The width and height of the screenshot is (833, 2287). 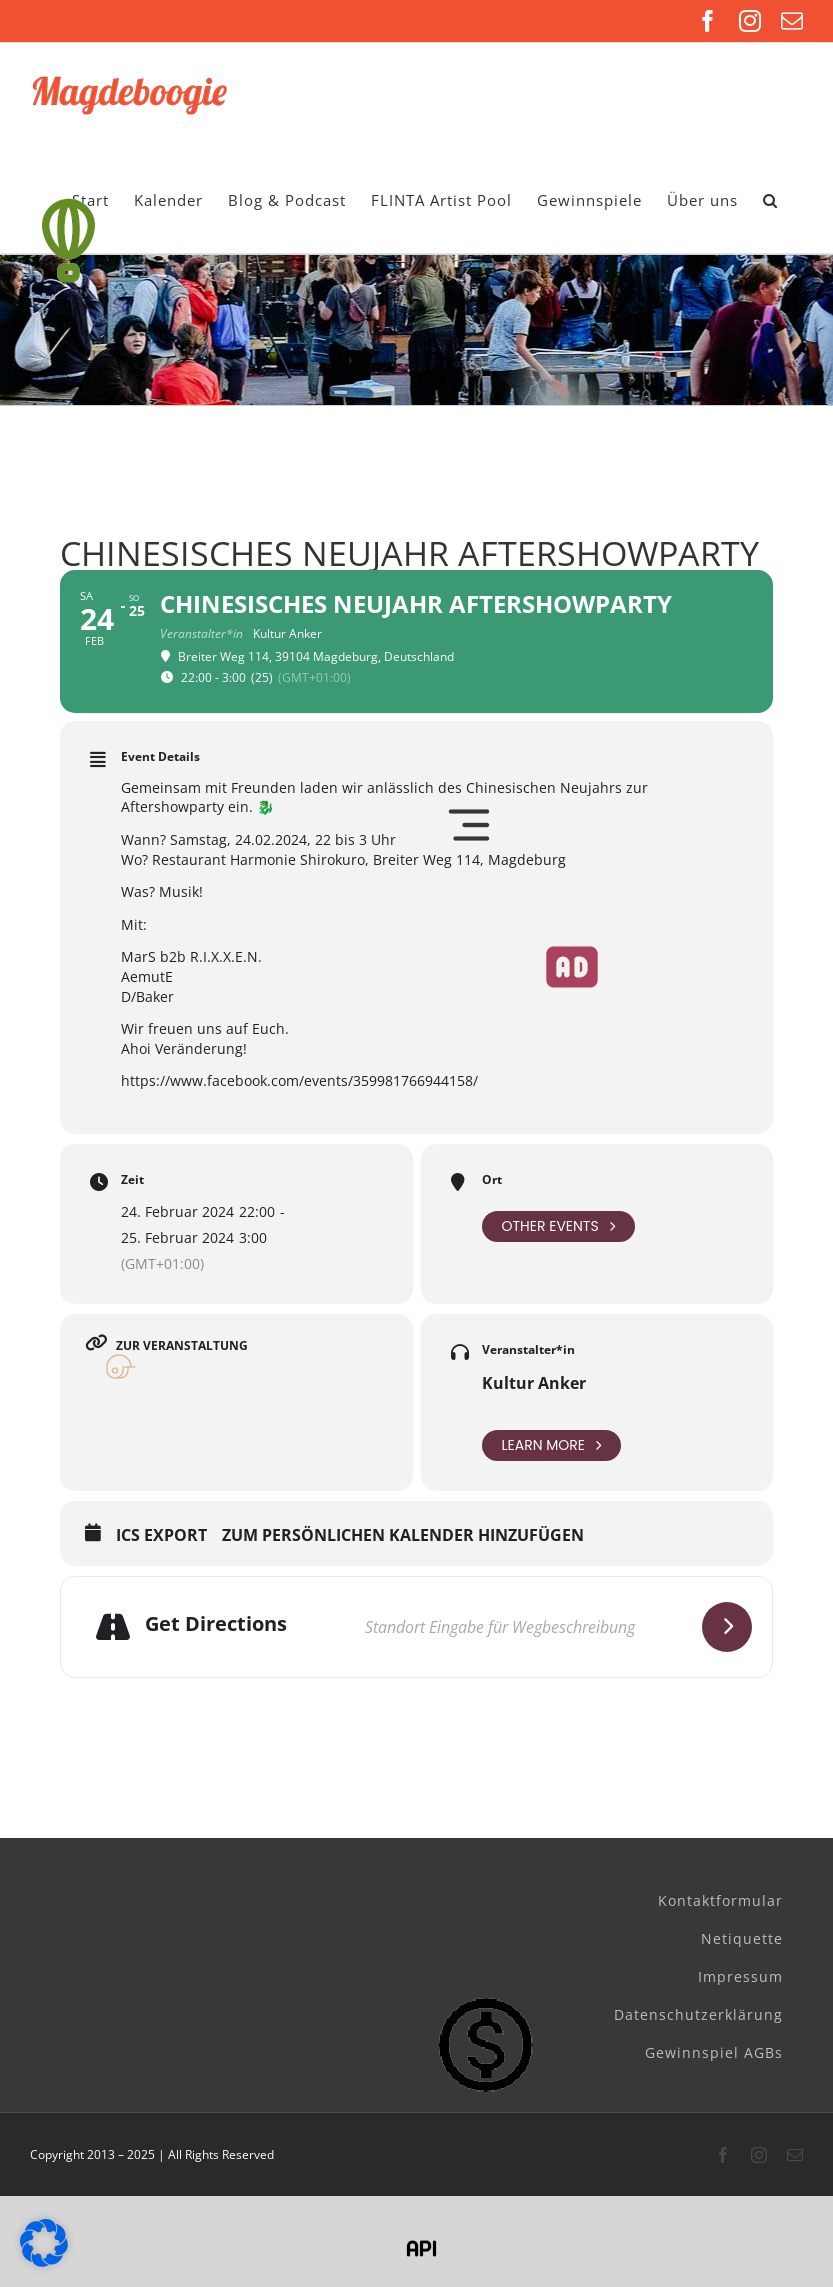 I want to click on access travel or adventure features, so click(x=68, y=240).